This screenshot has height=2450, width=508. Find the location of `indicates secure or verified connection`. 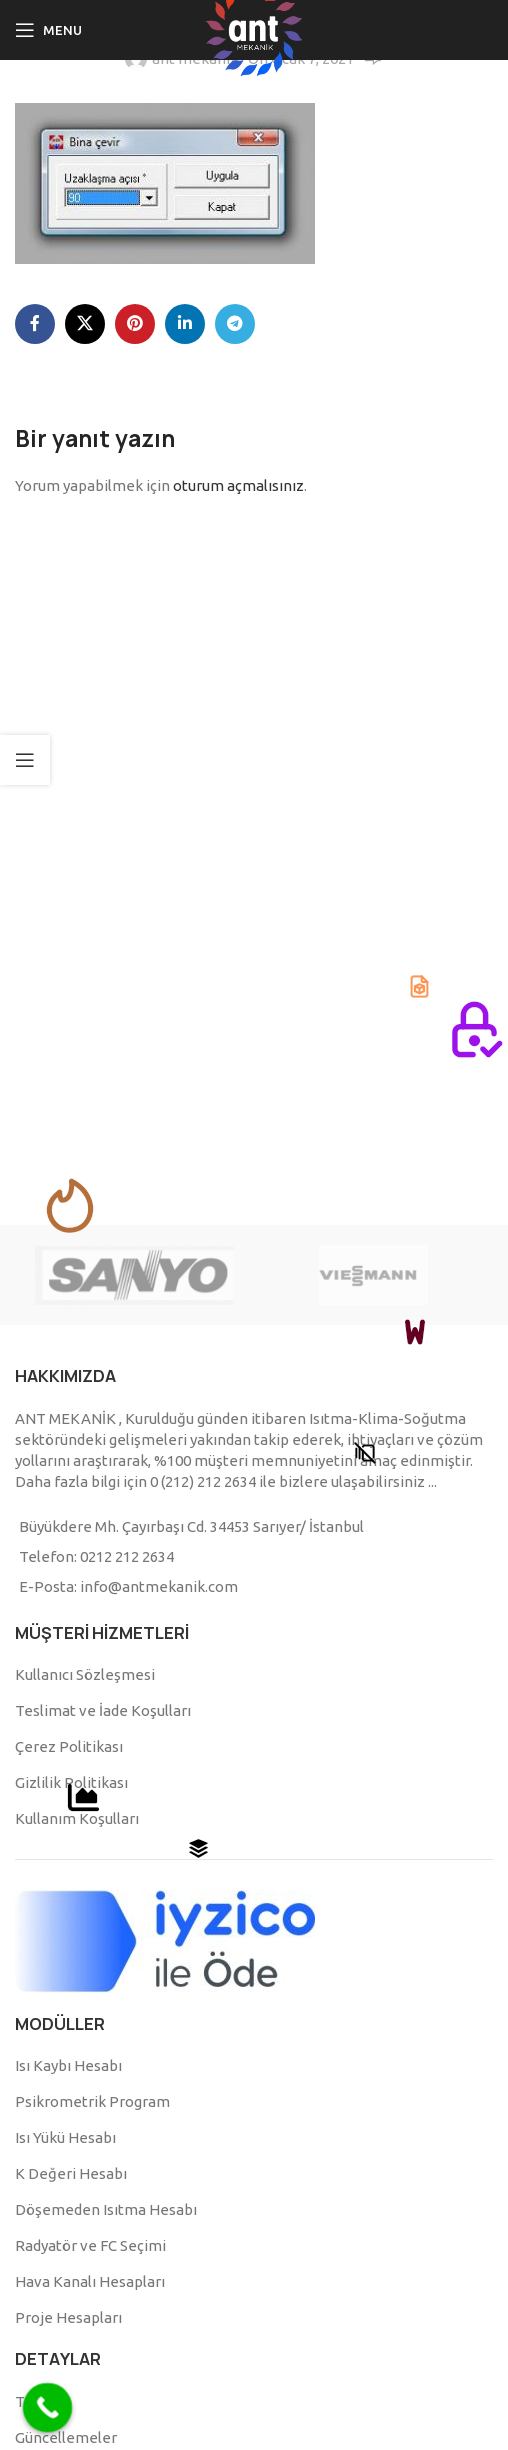

indicates secure or verified connection is located at coordinates (474, 1029).